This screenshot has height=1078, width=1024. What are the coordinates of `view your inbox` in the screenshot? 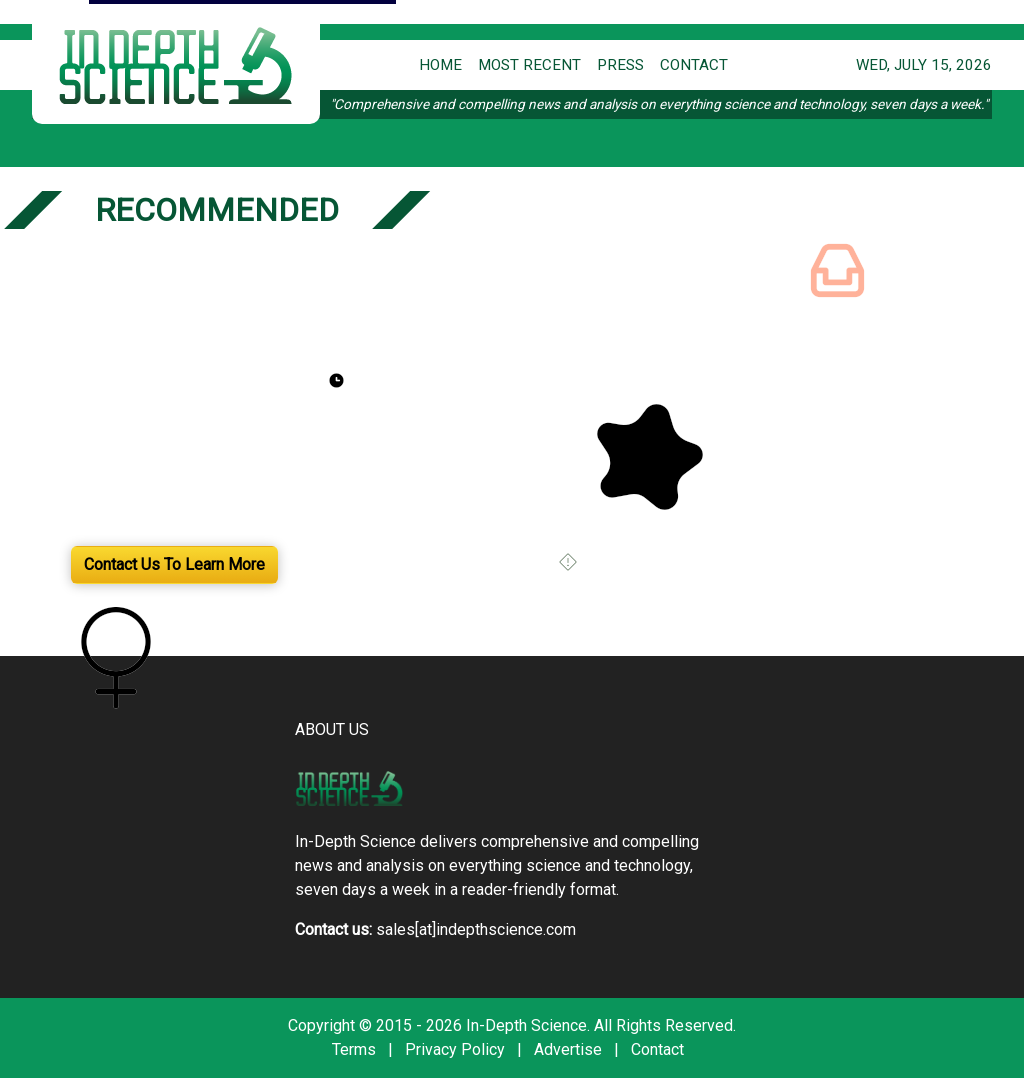 It's located at (837, 270).